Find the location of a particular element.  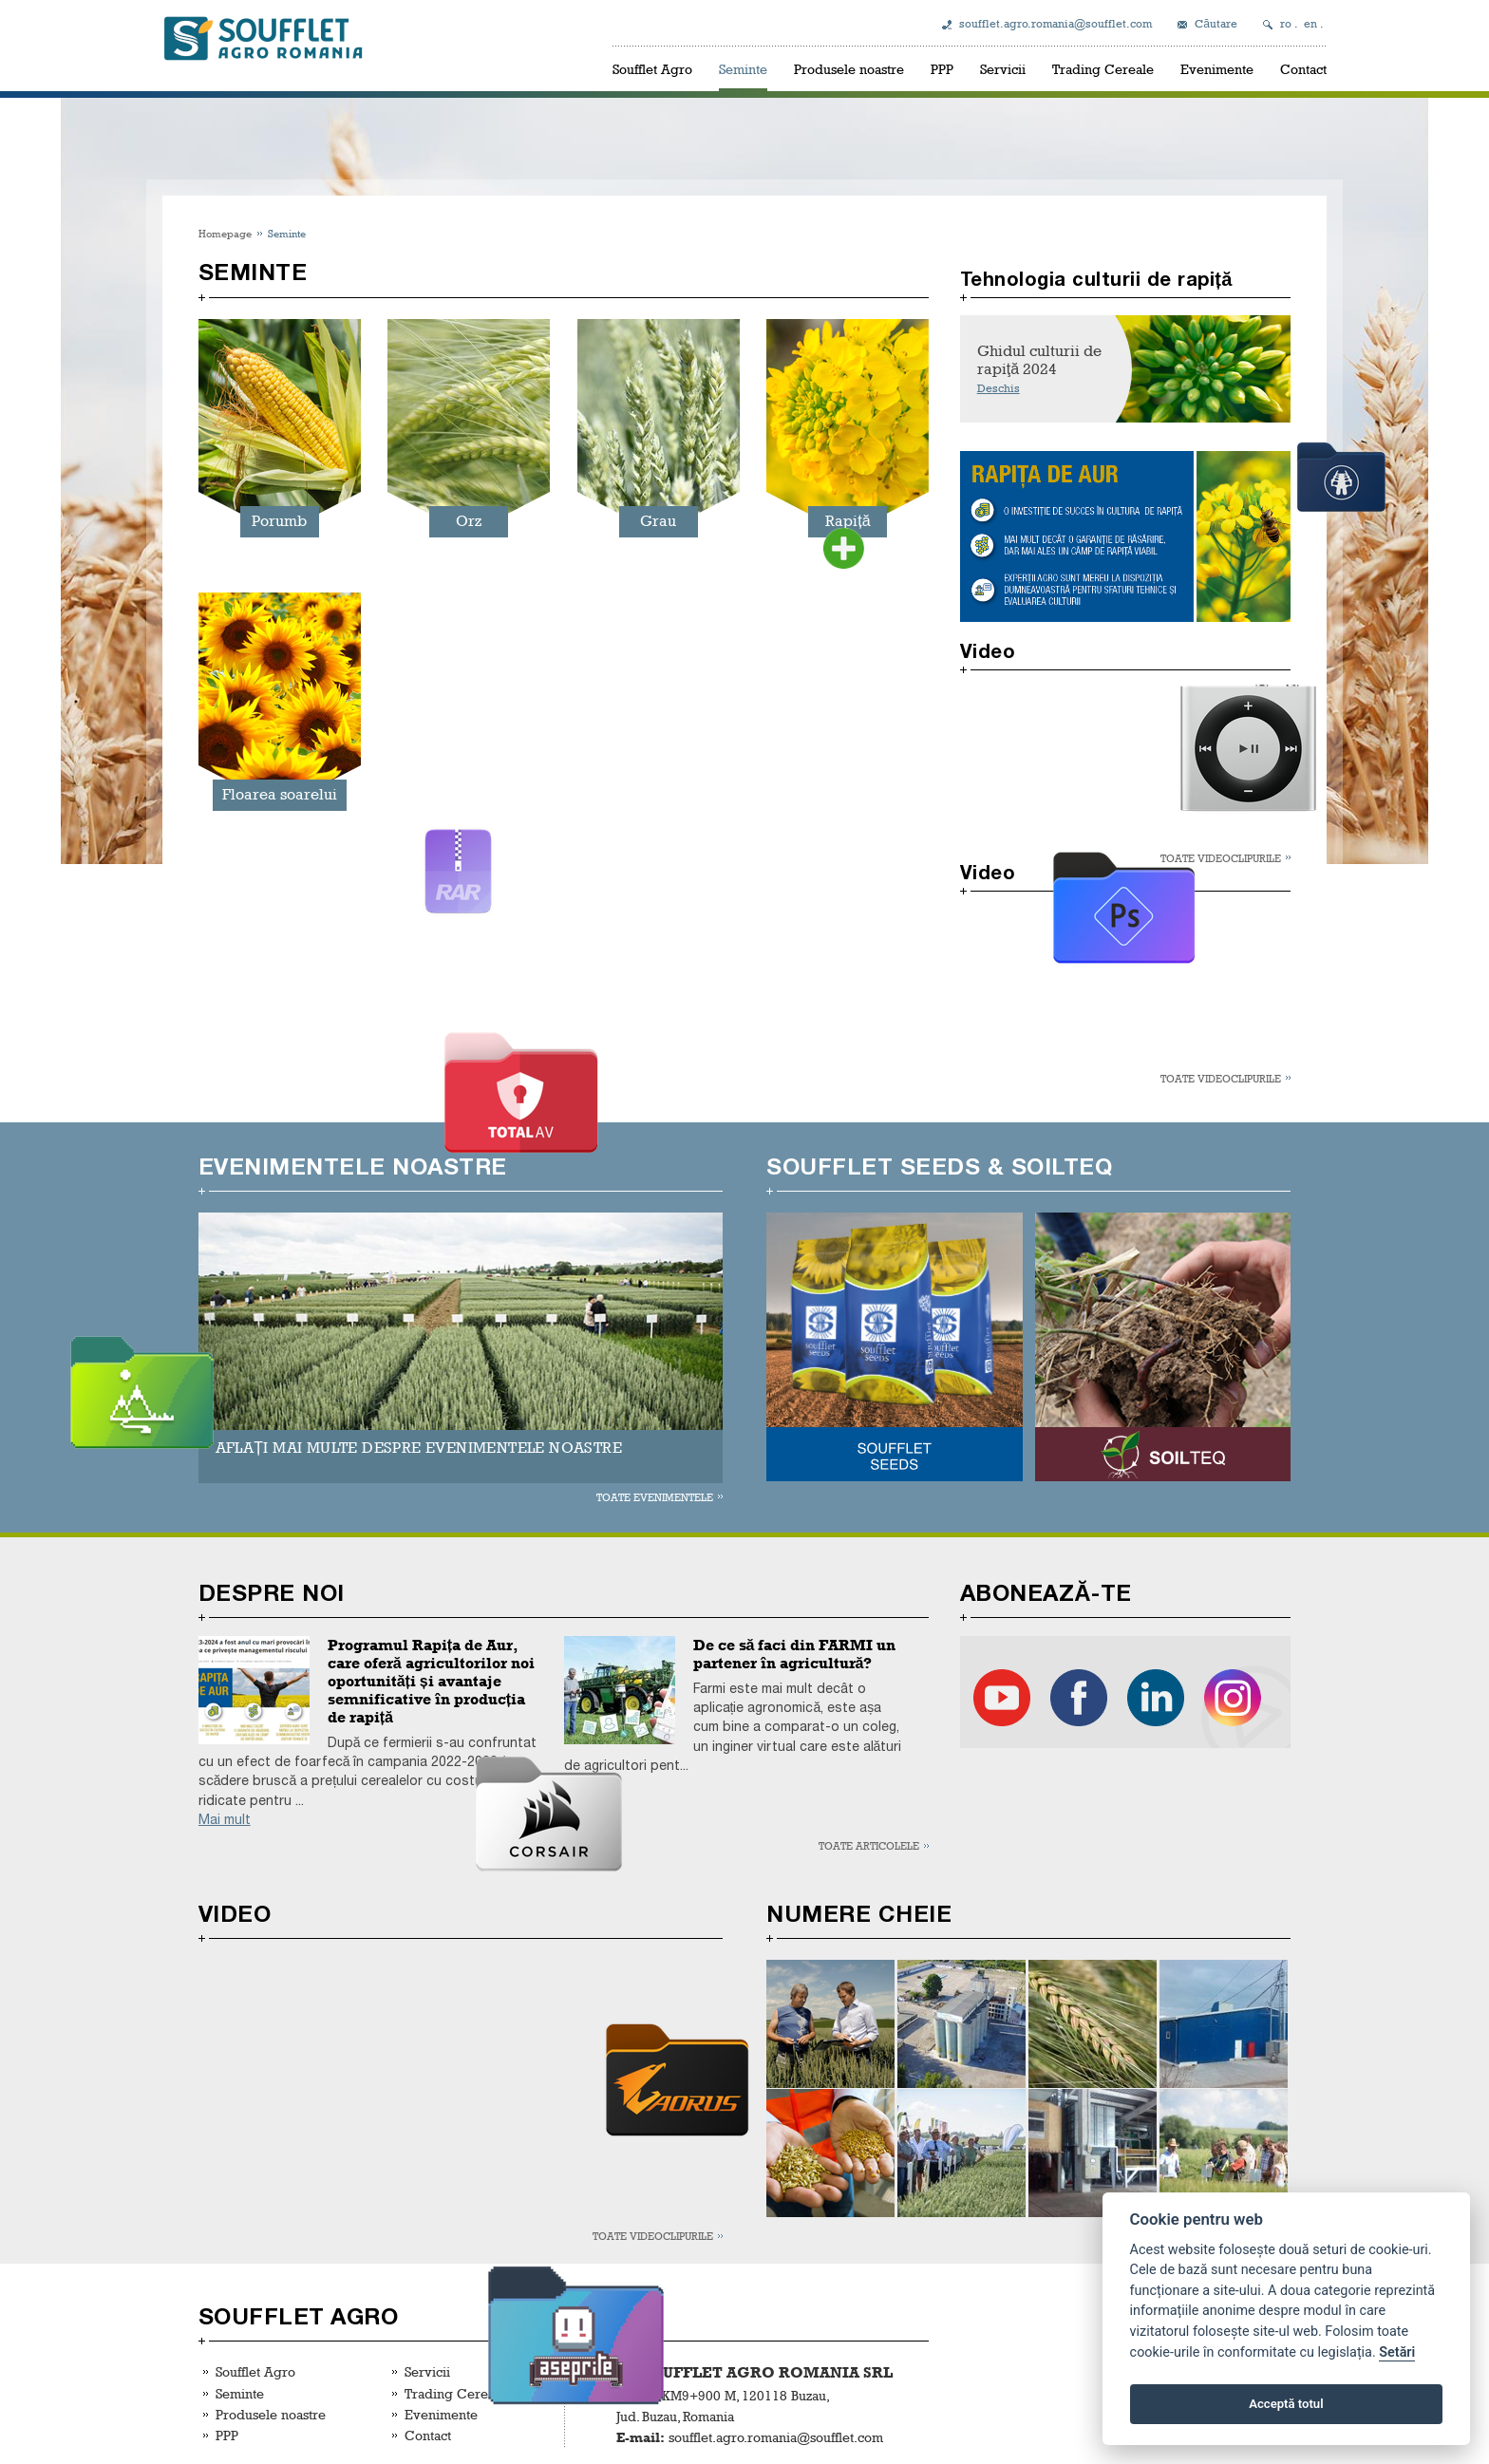

open GameJolt folder is located at coordinates (141, 1396).